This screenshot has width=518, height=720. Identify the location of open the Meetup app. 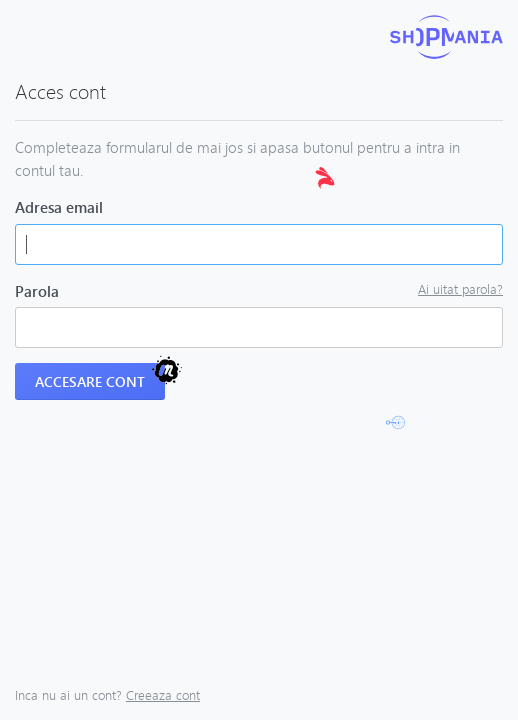
(167, 370).